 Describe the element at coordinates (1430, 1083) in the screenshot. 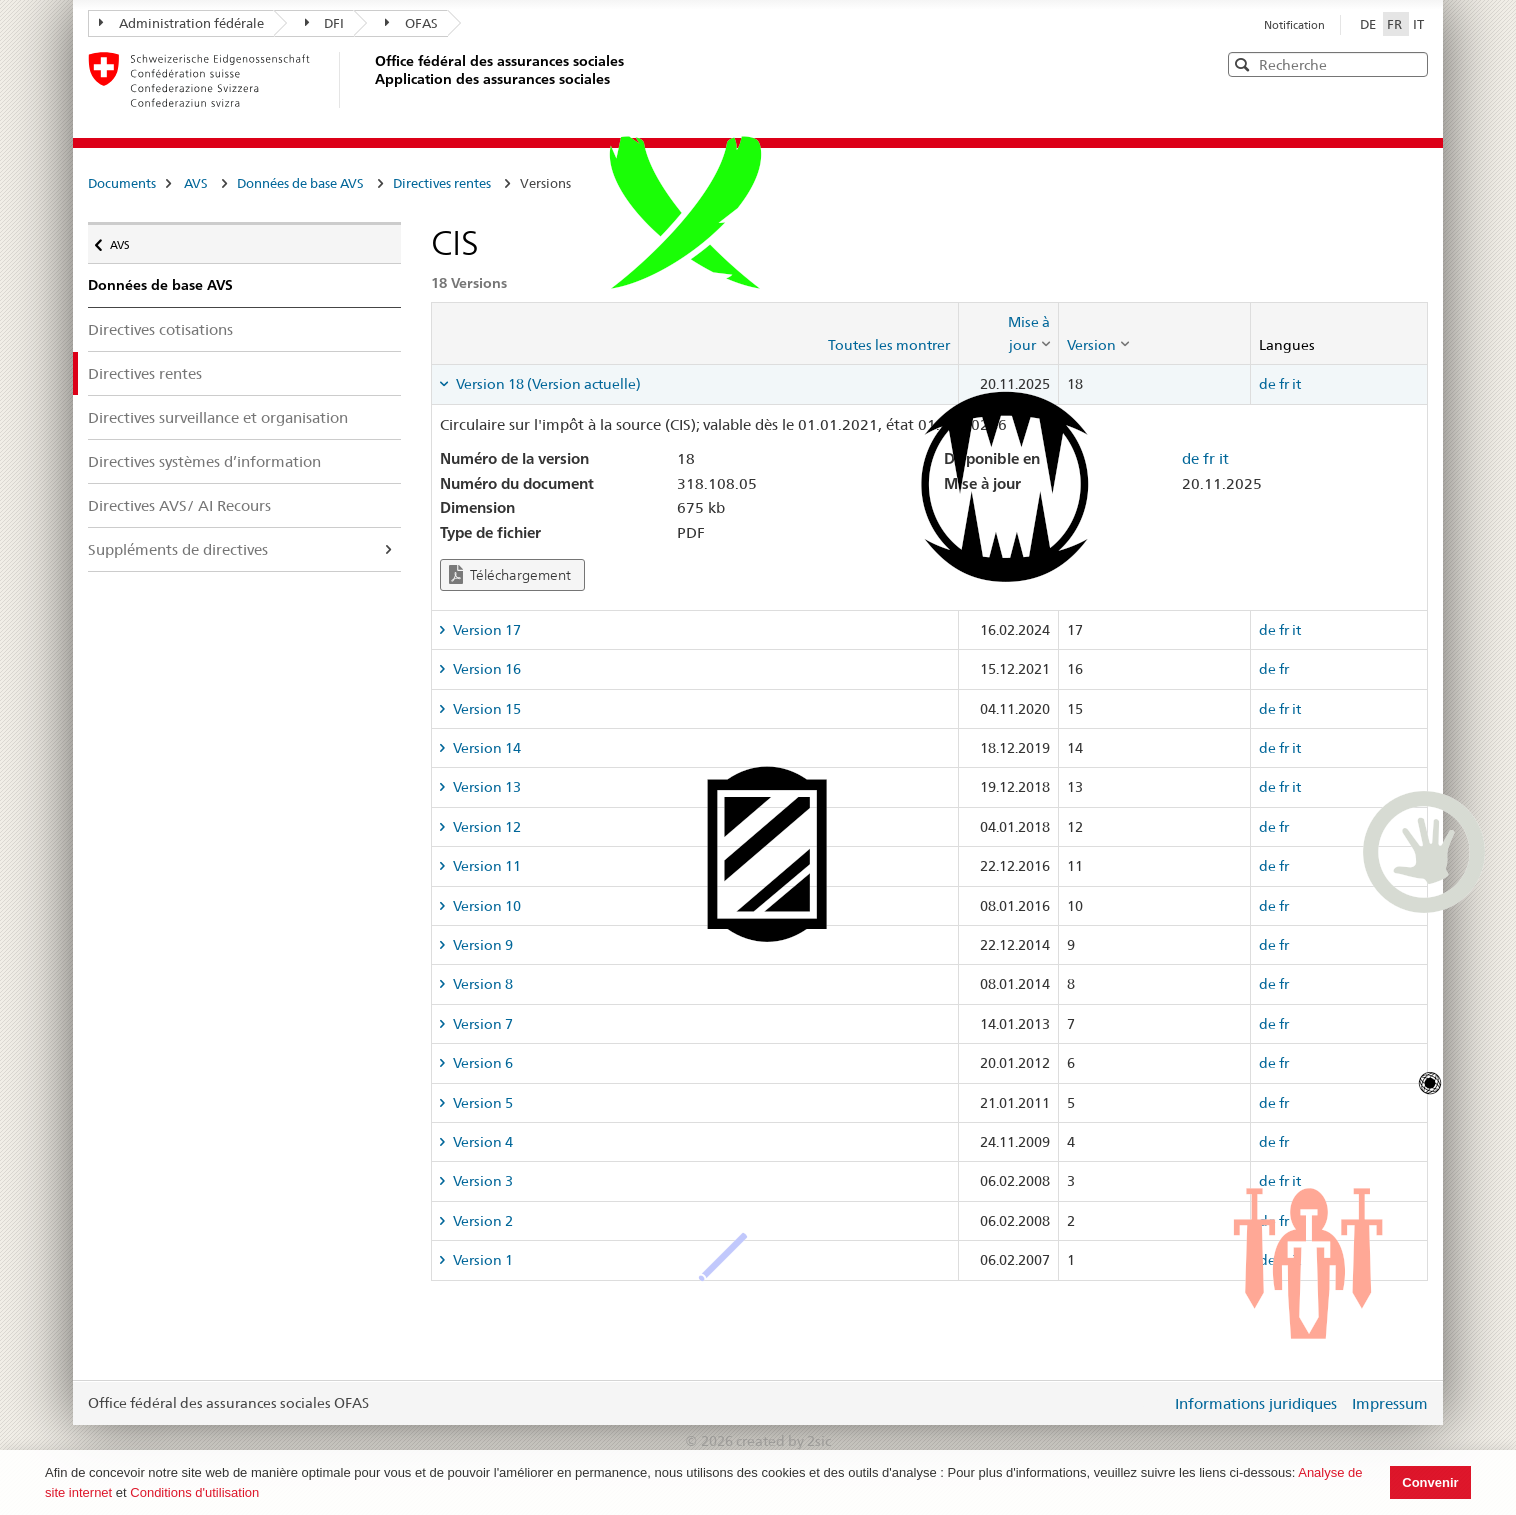

I see `indicates a locked or restricted game item` at that location.